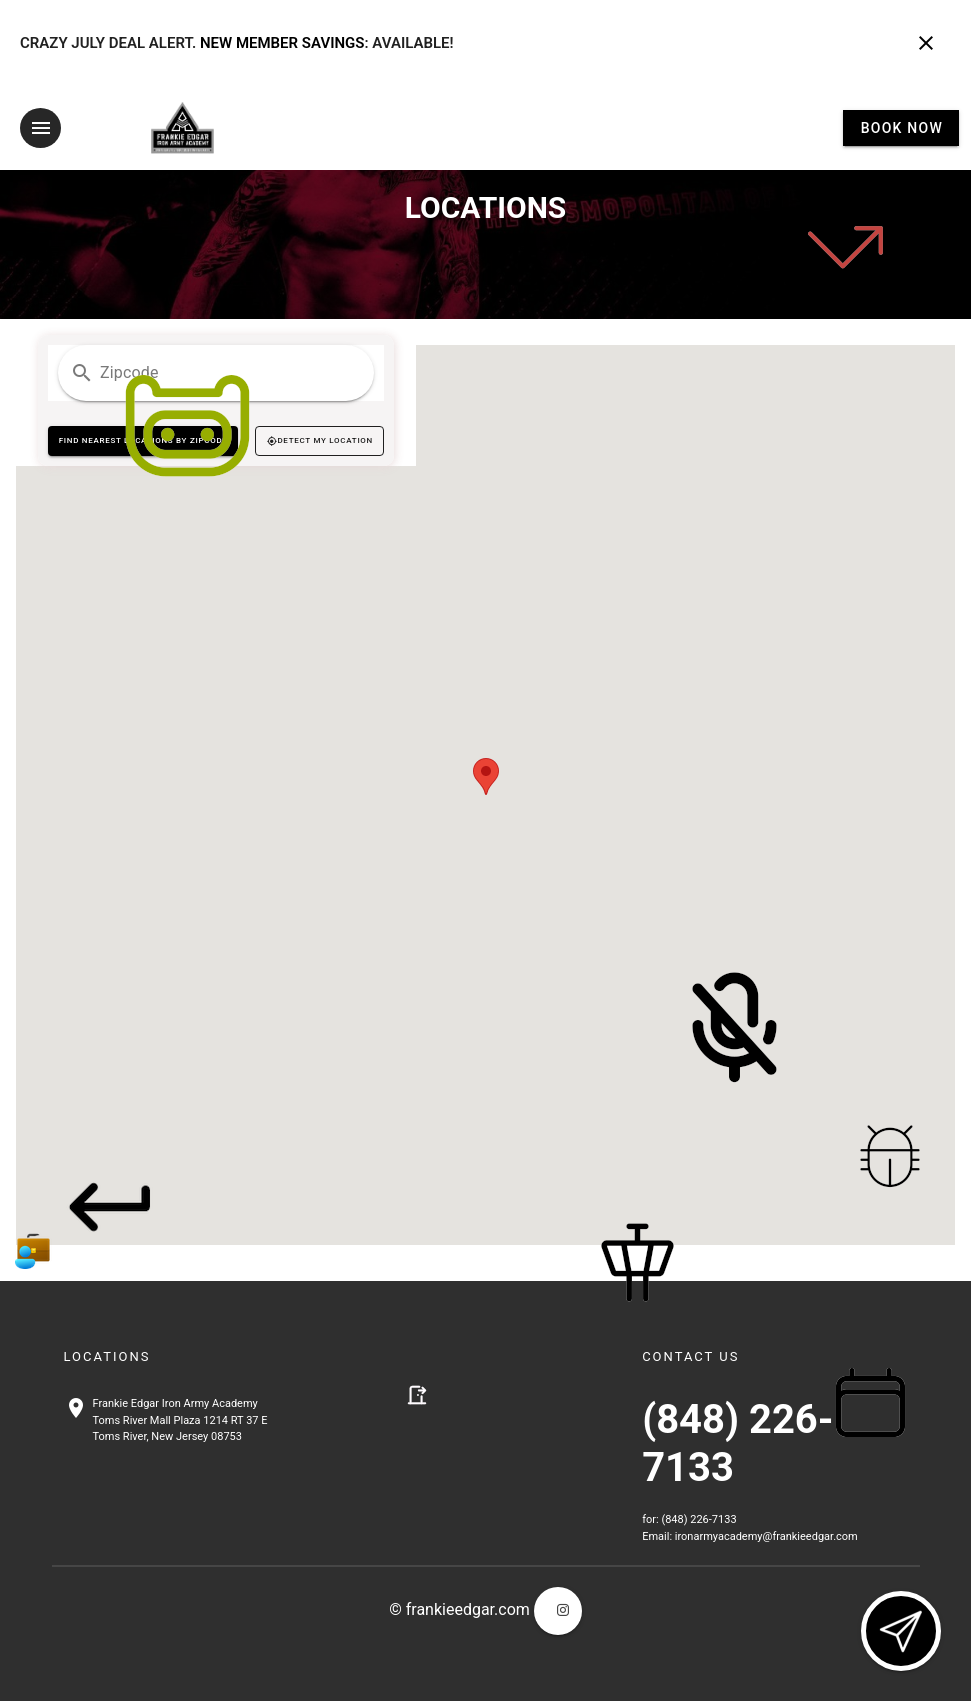 The width and height of the screenshot is (971, 1701). What do you see at coordinates (637, 1262) in the screenshot?
I see `access air traffic control features` at bounding box center [637, 1262].